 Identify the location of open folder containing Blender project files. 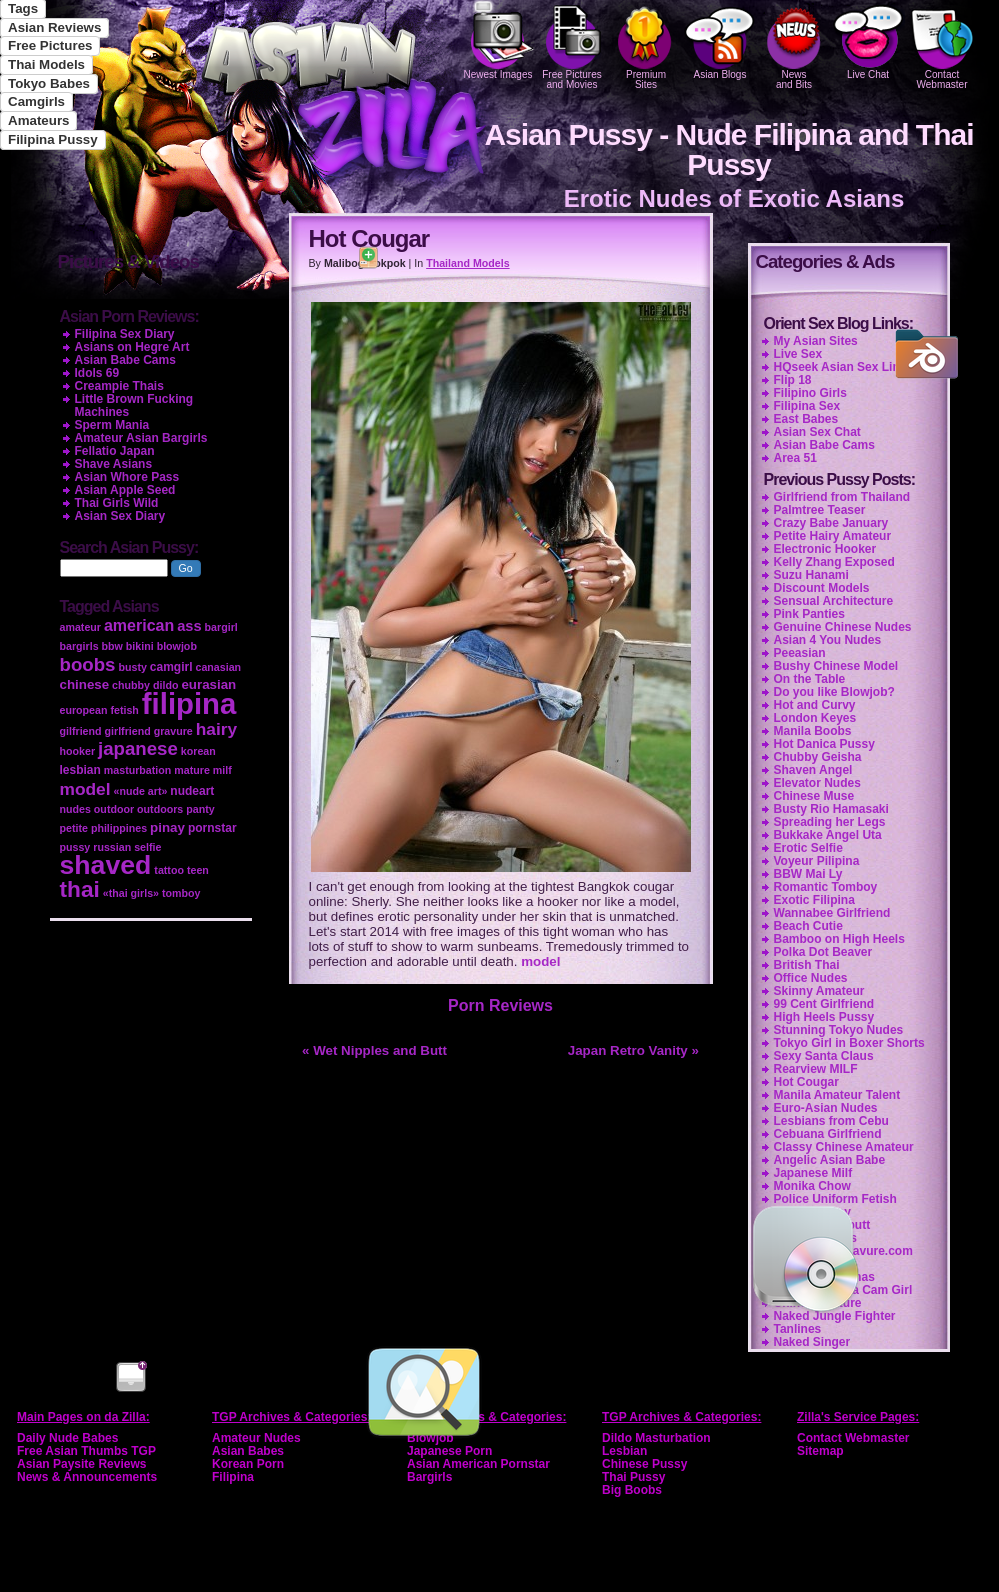
(926, 355).